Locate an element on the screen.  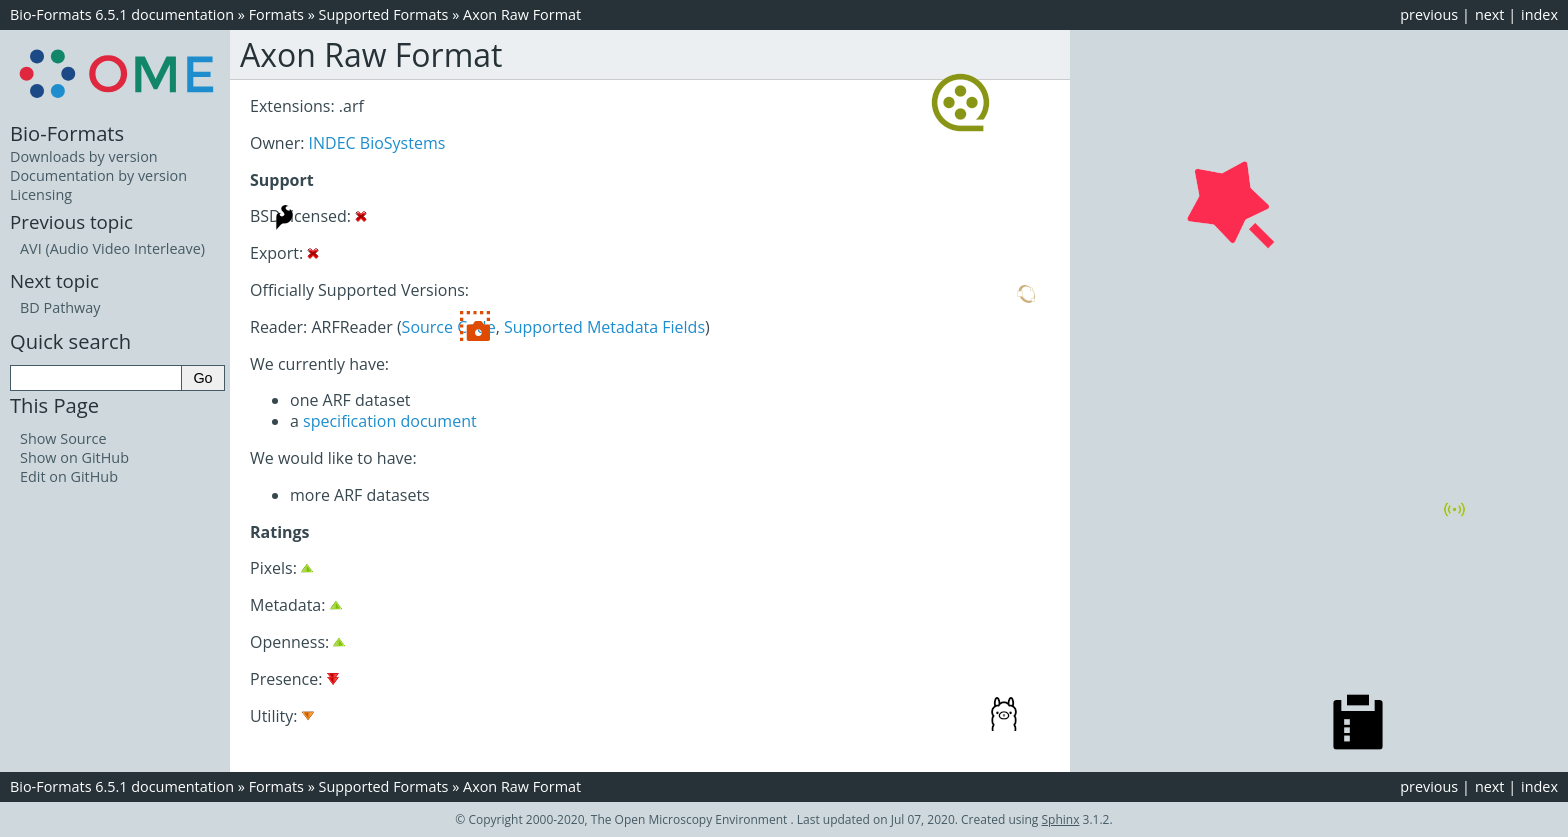
browse movies or video content is located at coordinates (960, 102).